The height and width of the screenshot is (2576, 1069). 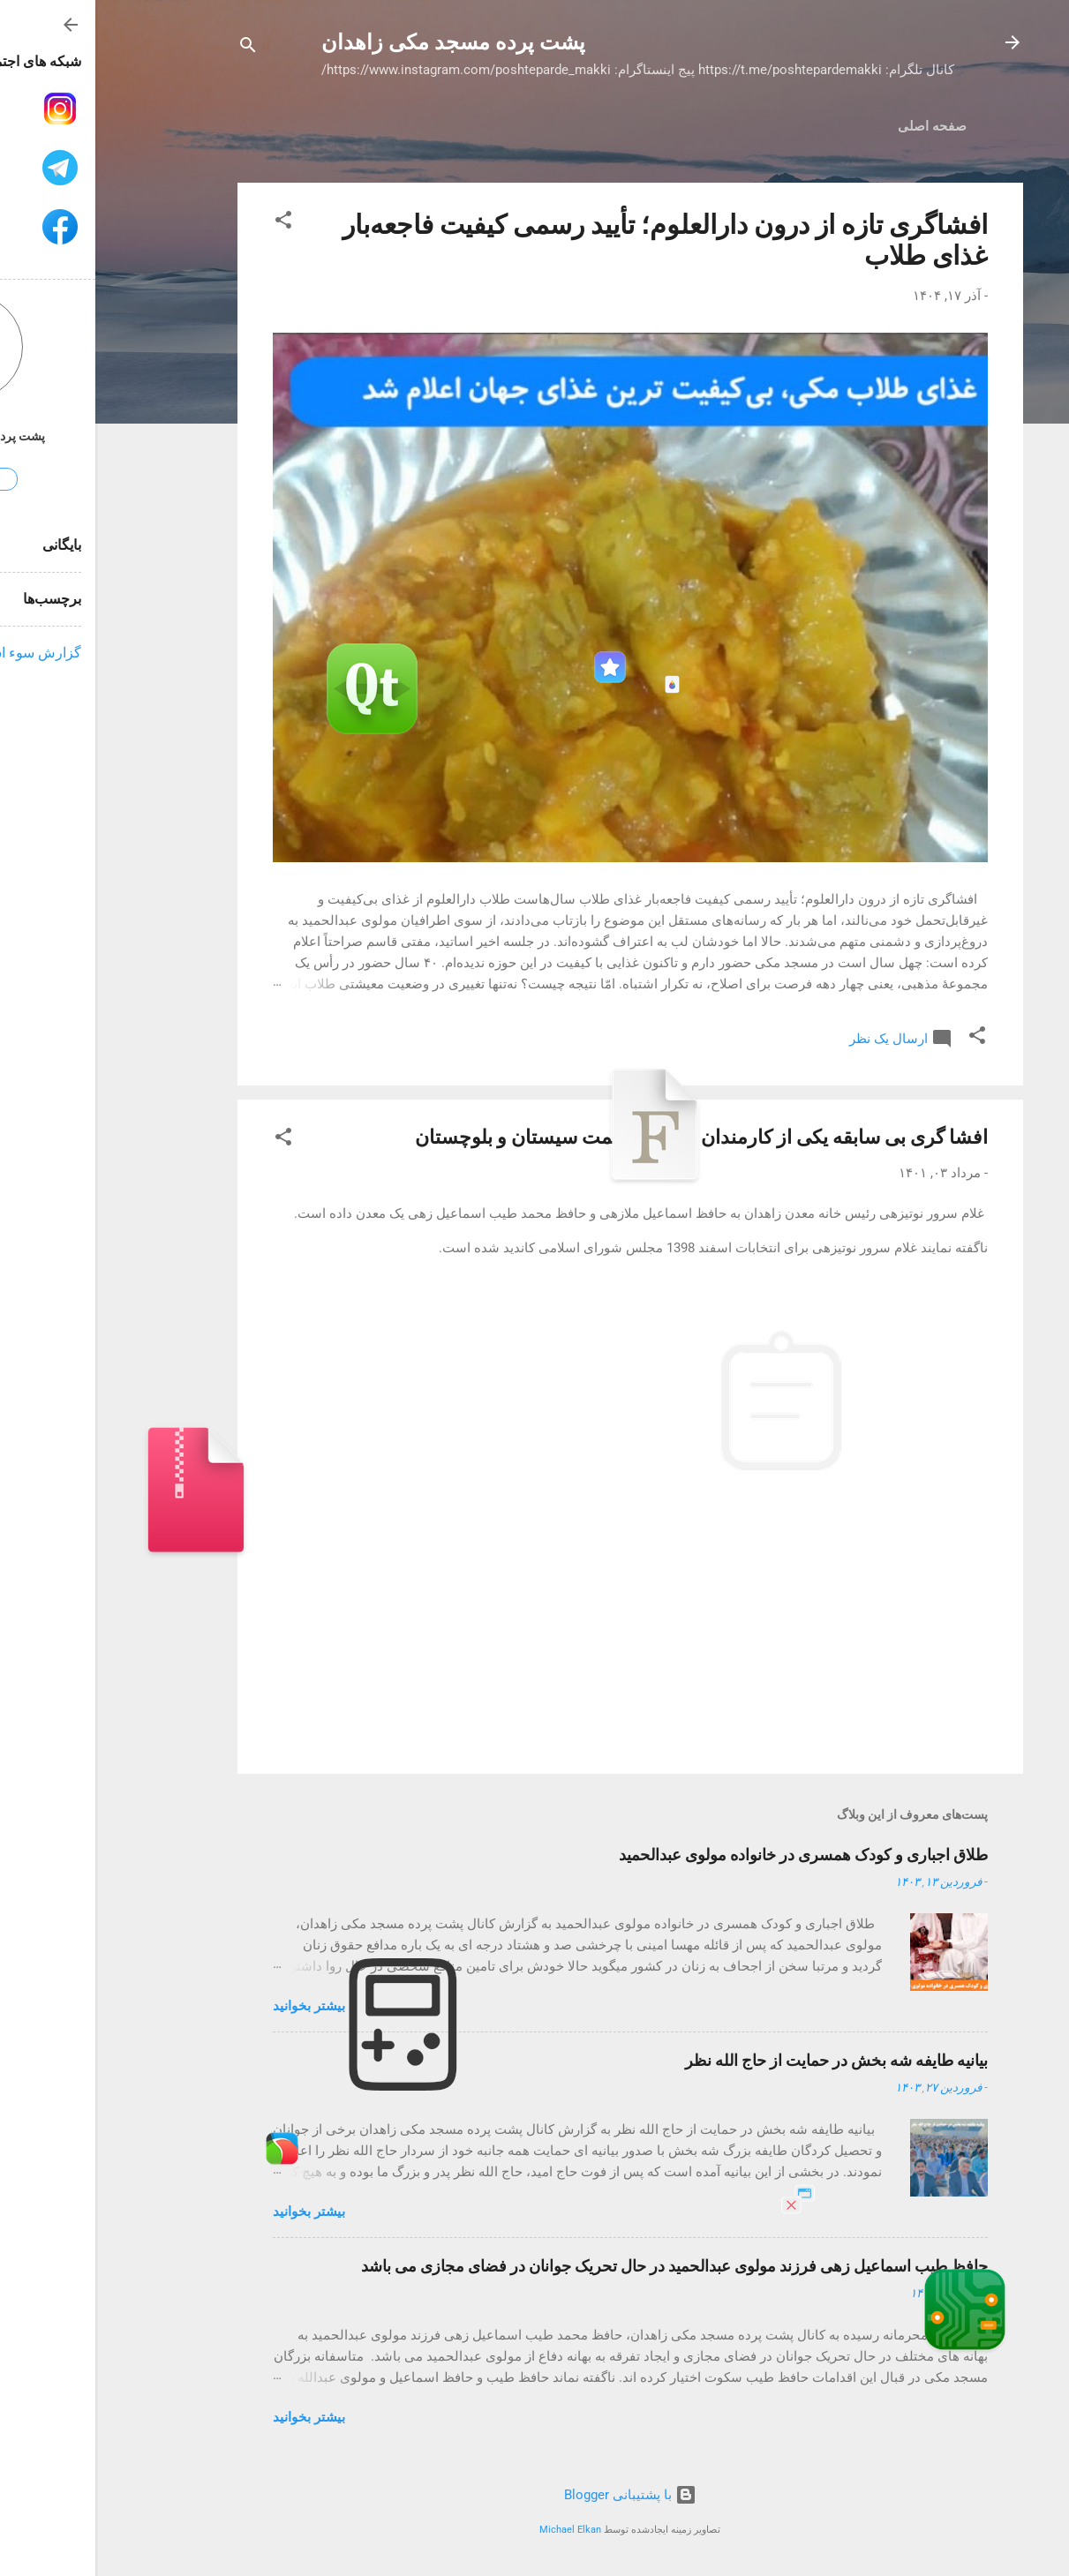 What do you see at coordinates (965, 2309) in the screenshot?
I see `open pcbnew PCB design application` at bounding box center [965, 2309].